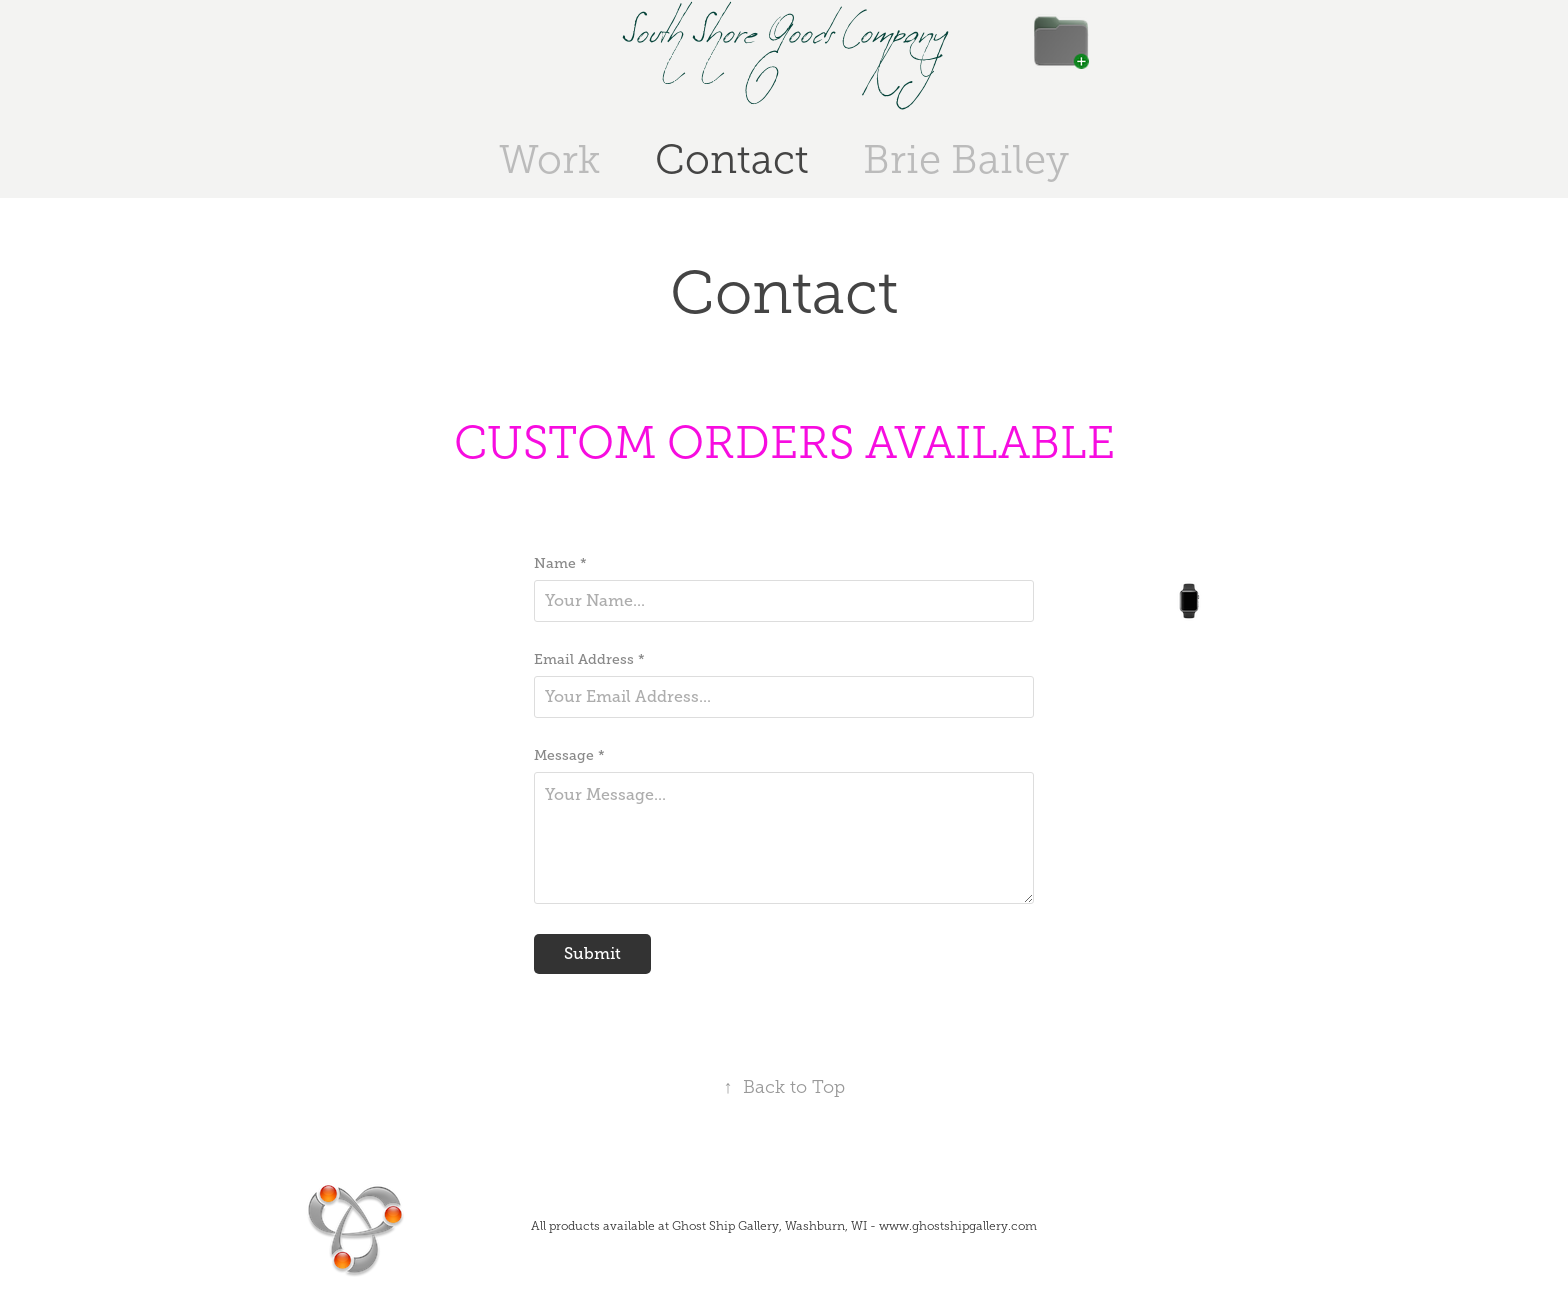  Describe the element at coordinates (1189, 601) in the screenshot. I see `apple watch device icon` at that location.